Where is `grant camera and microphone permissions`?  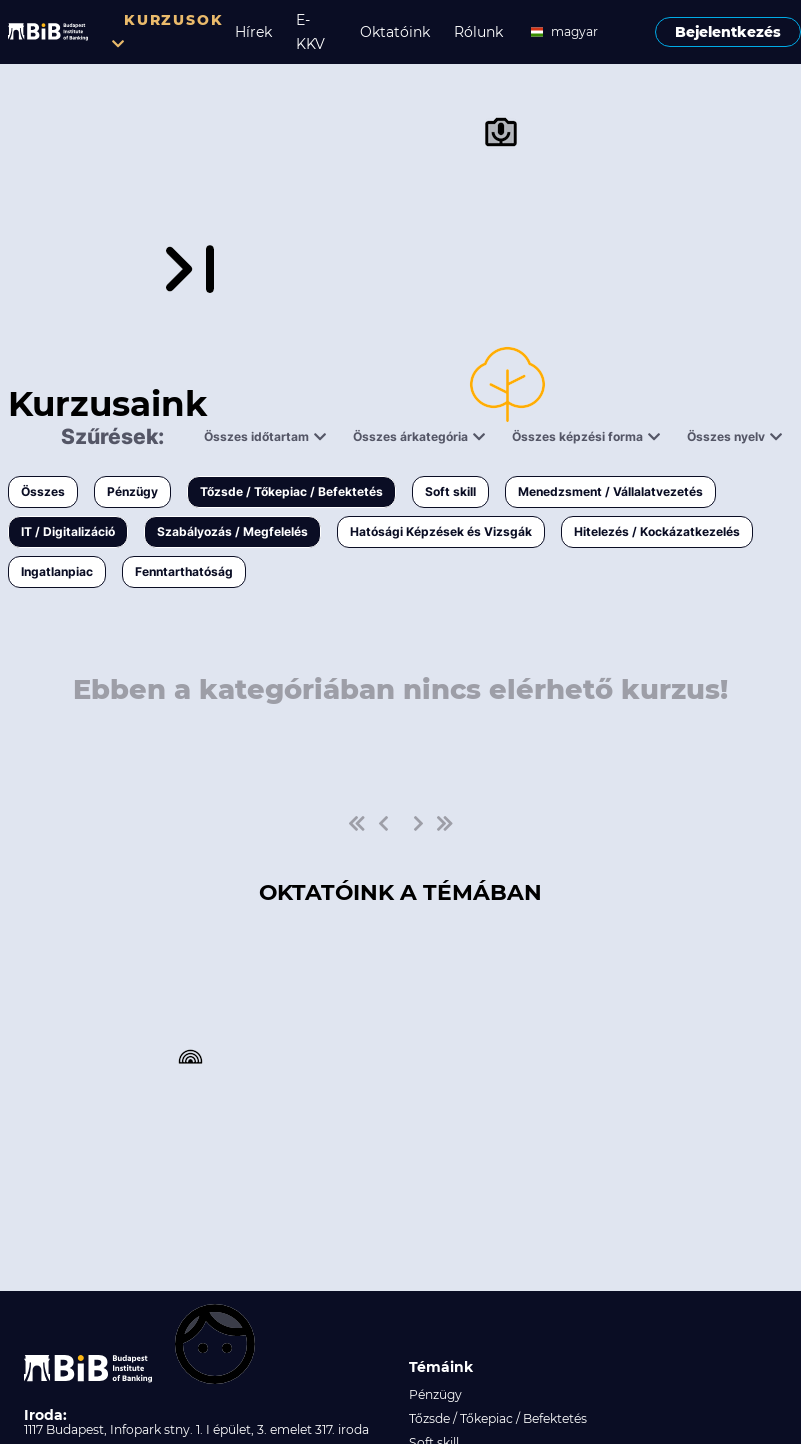 grant camera and microphone permissions is located at coordinates (501, 132).